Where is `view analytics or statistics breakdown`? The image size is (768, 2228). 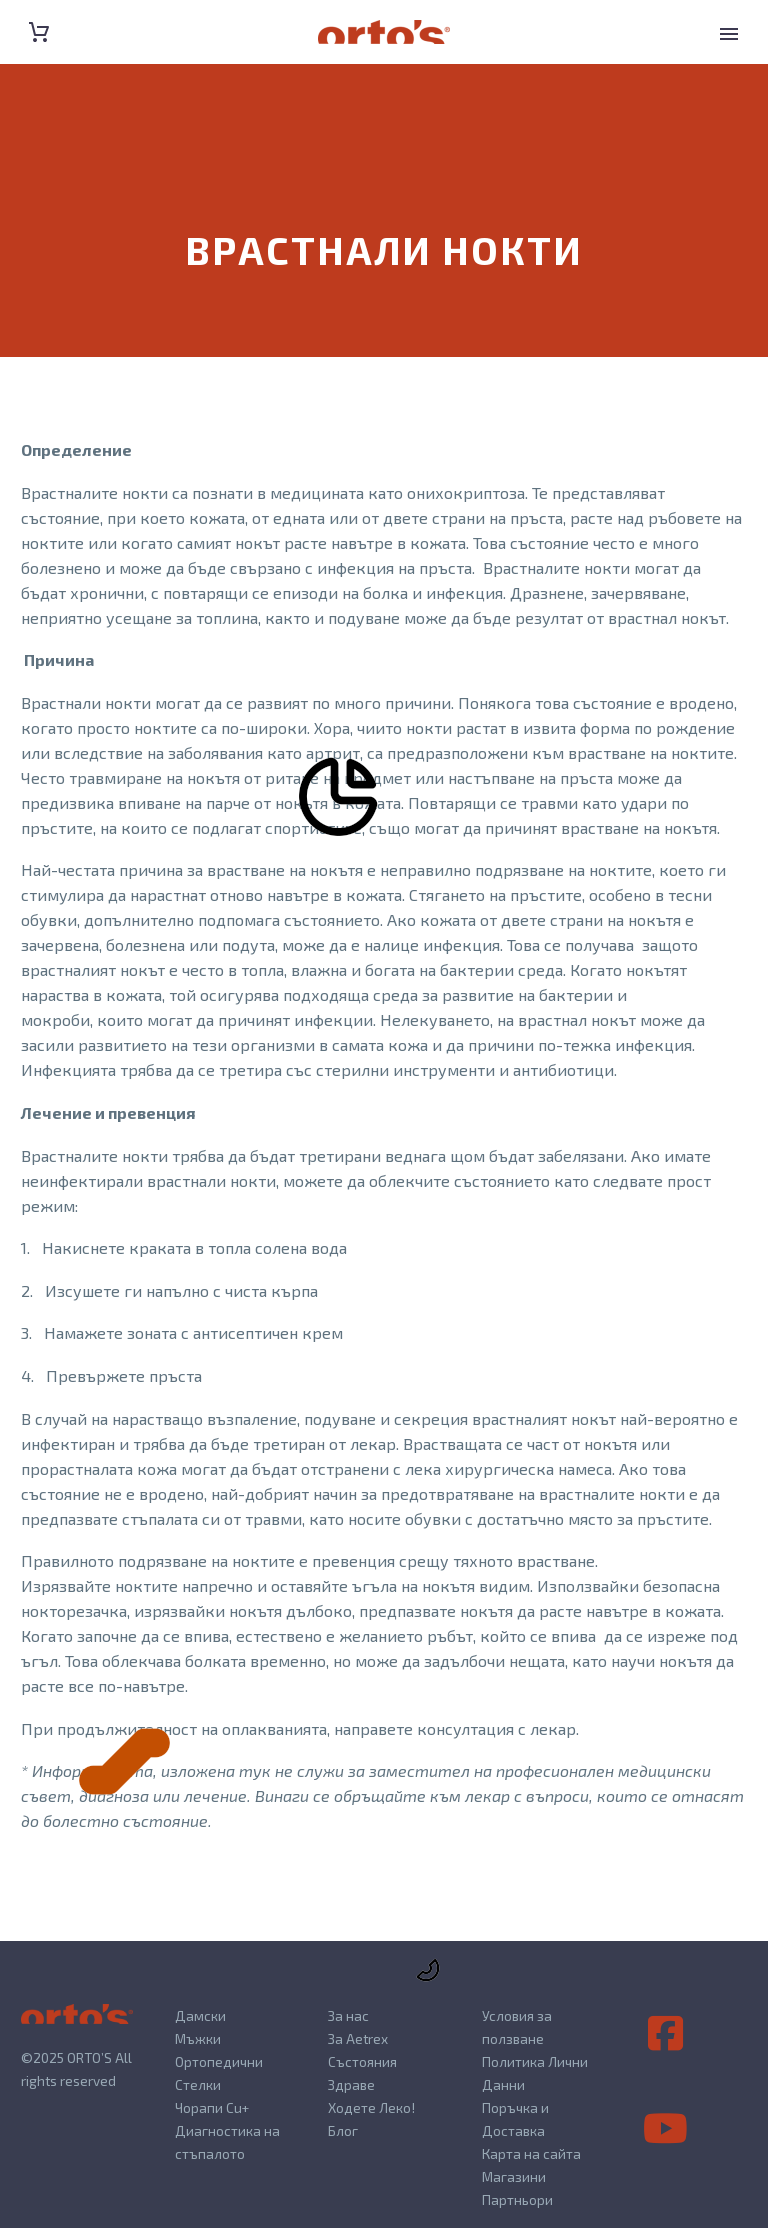 view analytics or statistics breakdown is located at coordinates (338, 796).